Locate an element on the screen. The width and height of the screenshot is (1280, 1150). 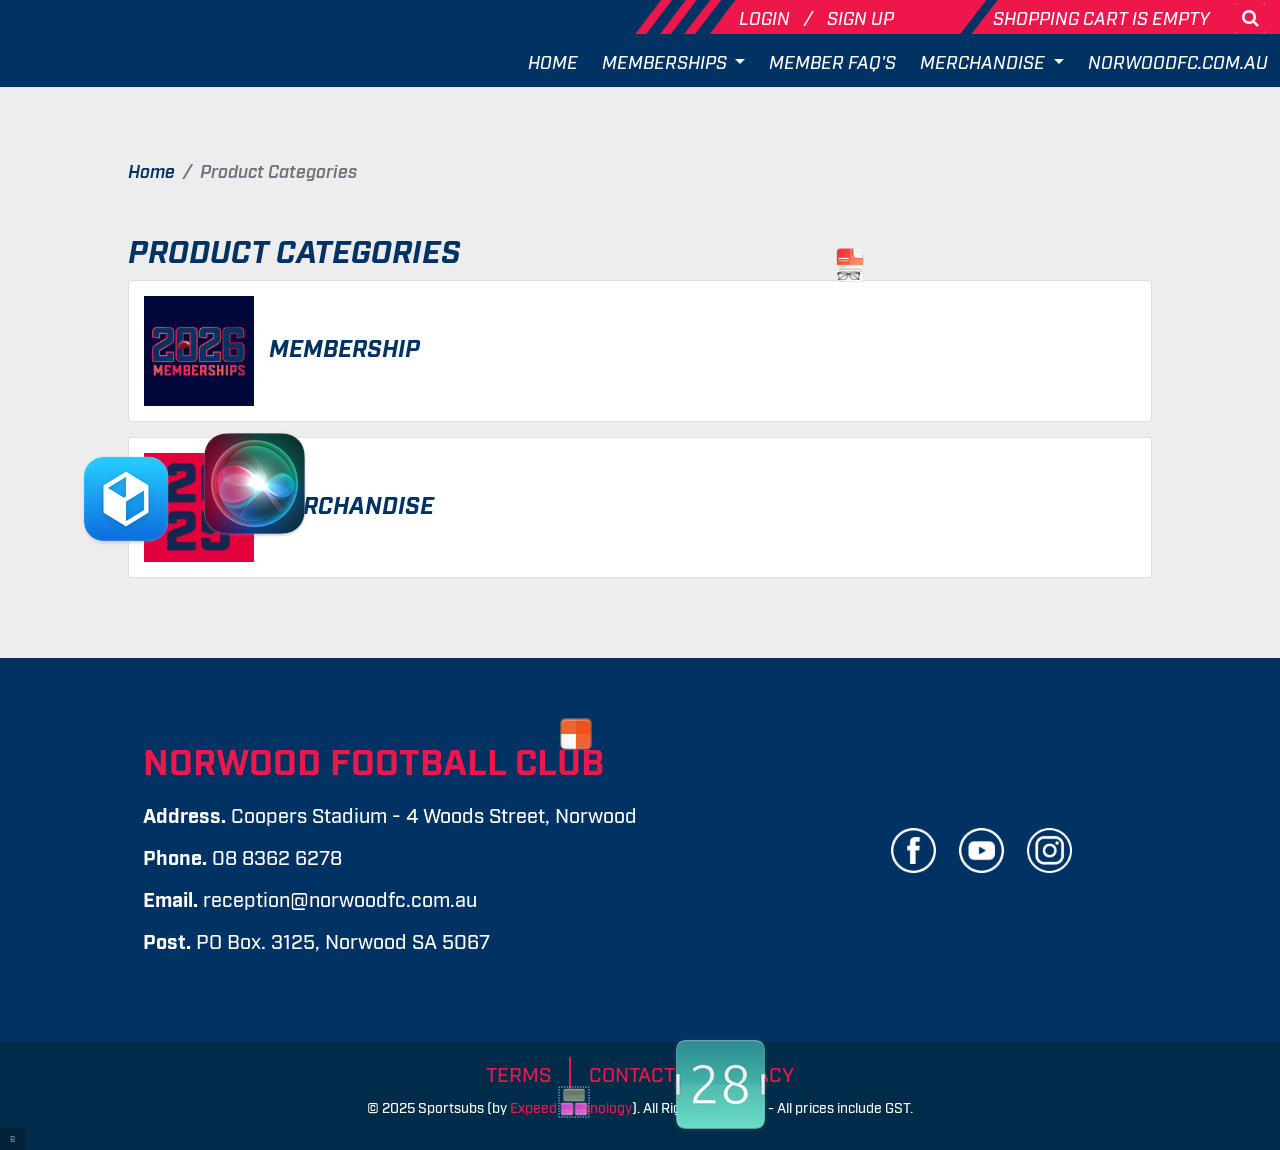
open the calendar app is located at coordinates (720, 1084).